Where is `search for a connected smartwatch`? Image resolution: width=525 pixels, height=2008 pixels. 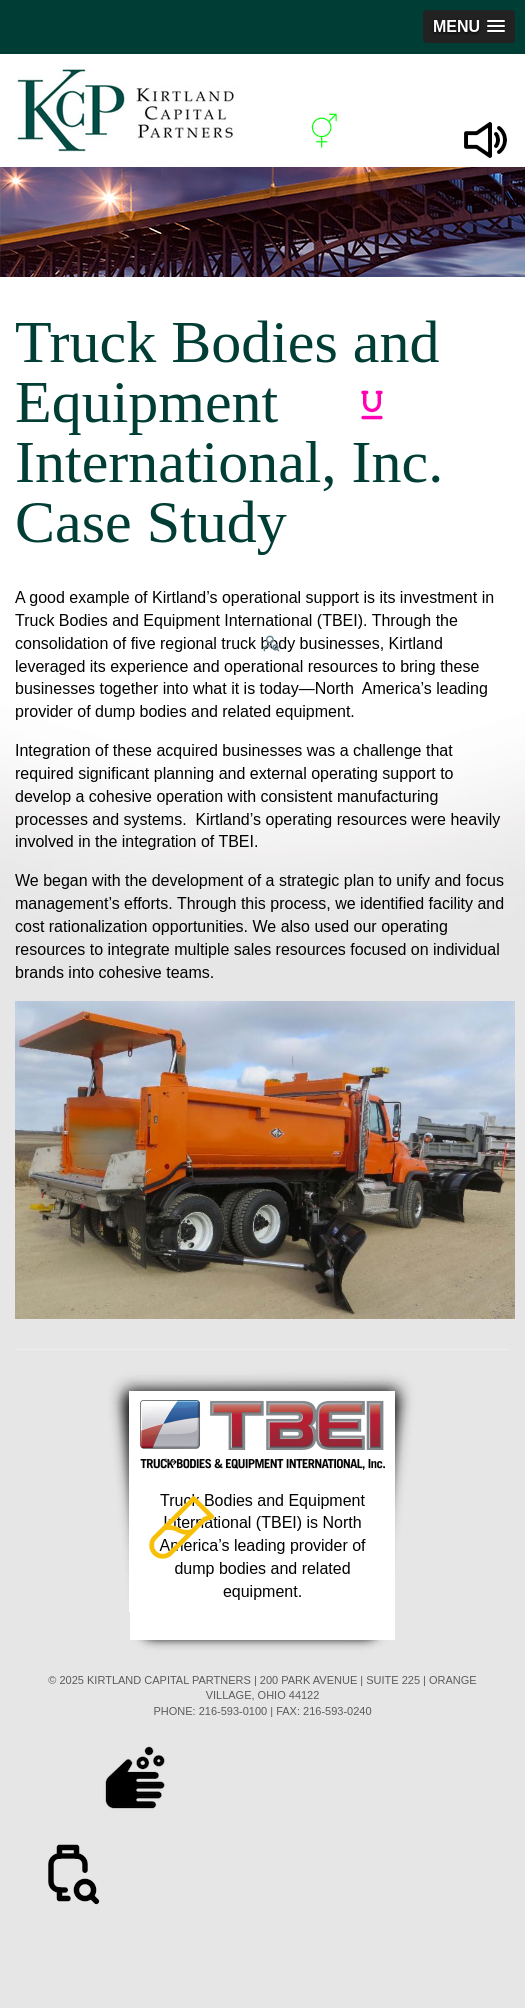
search for a connected smartwatch is located at coordinates (68, 1873).